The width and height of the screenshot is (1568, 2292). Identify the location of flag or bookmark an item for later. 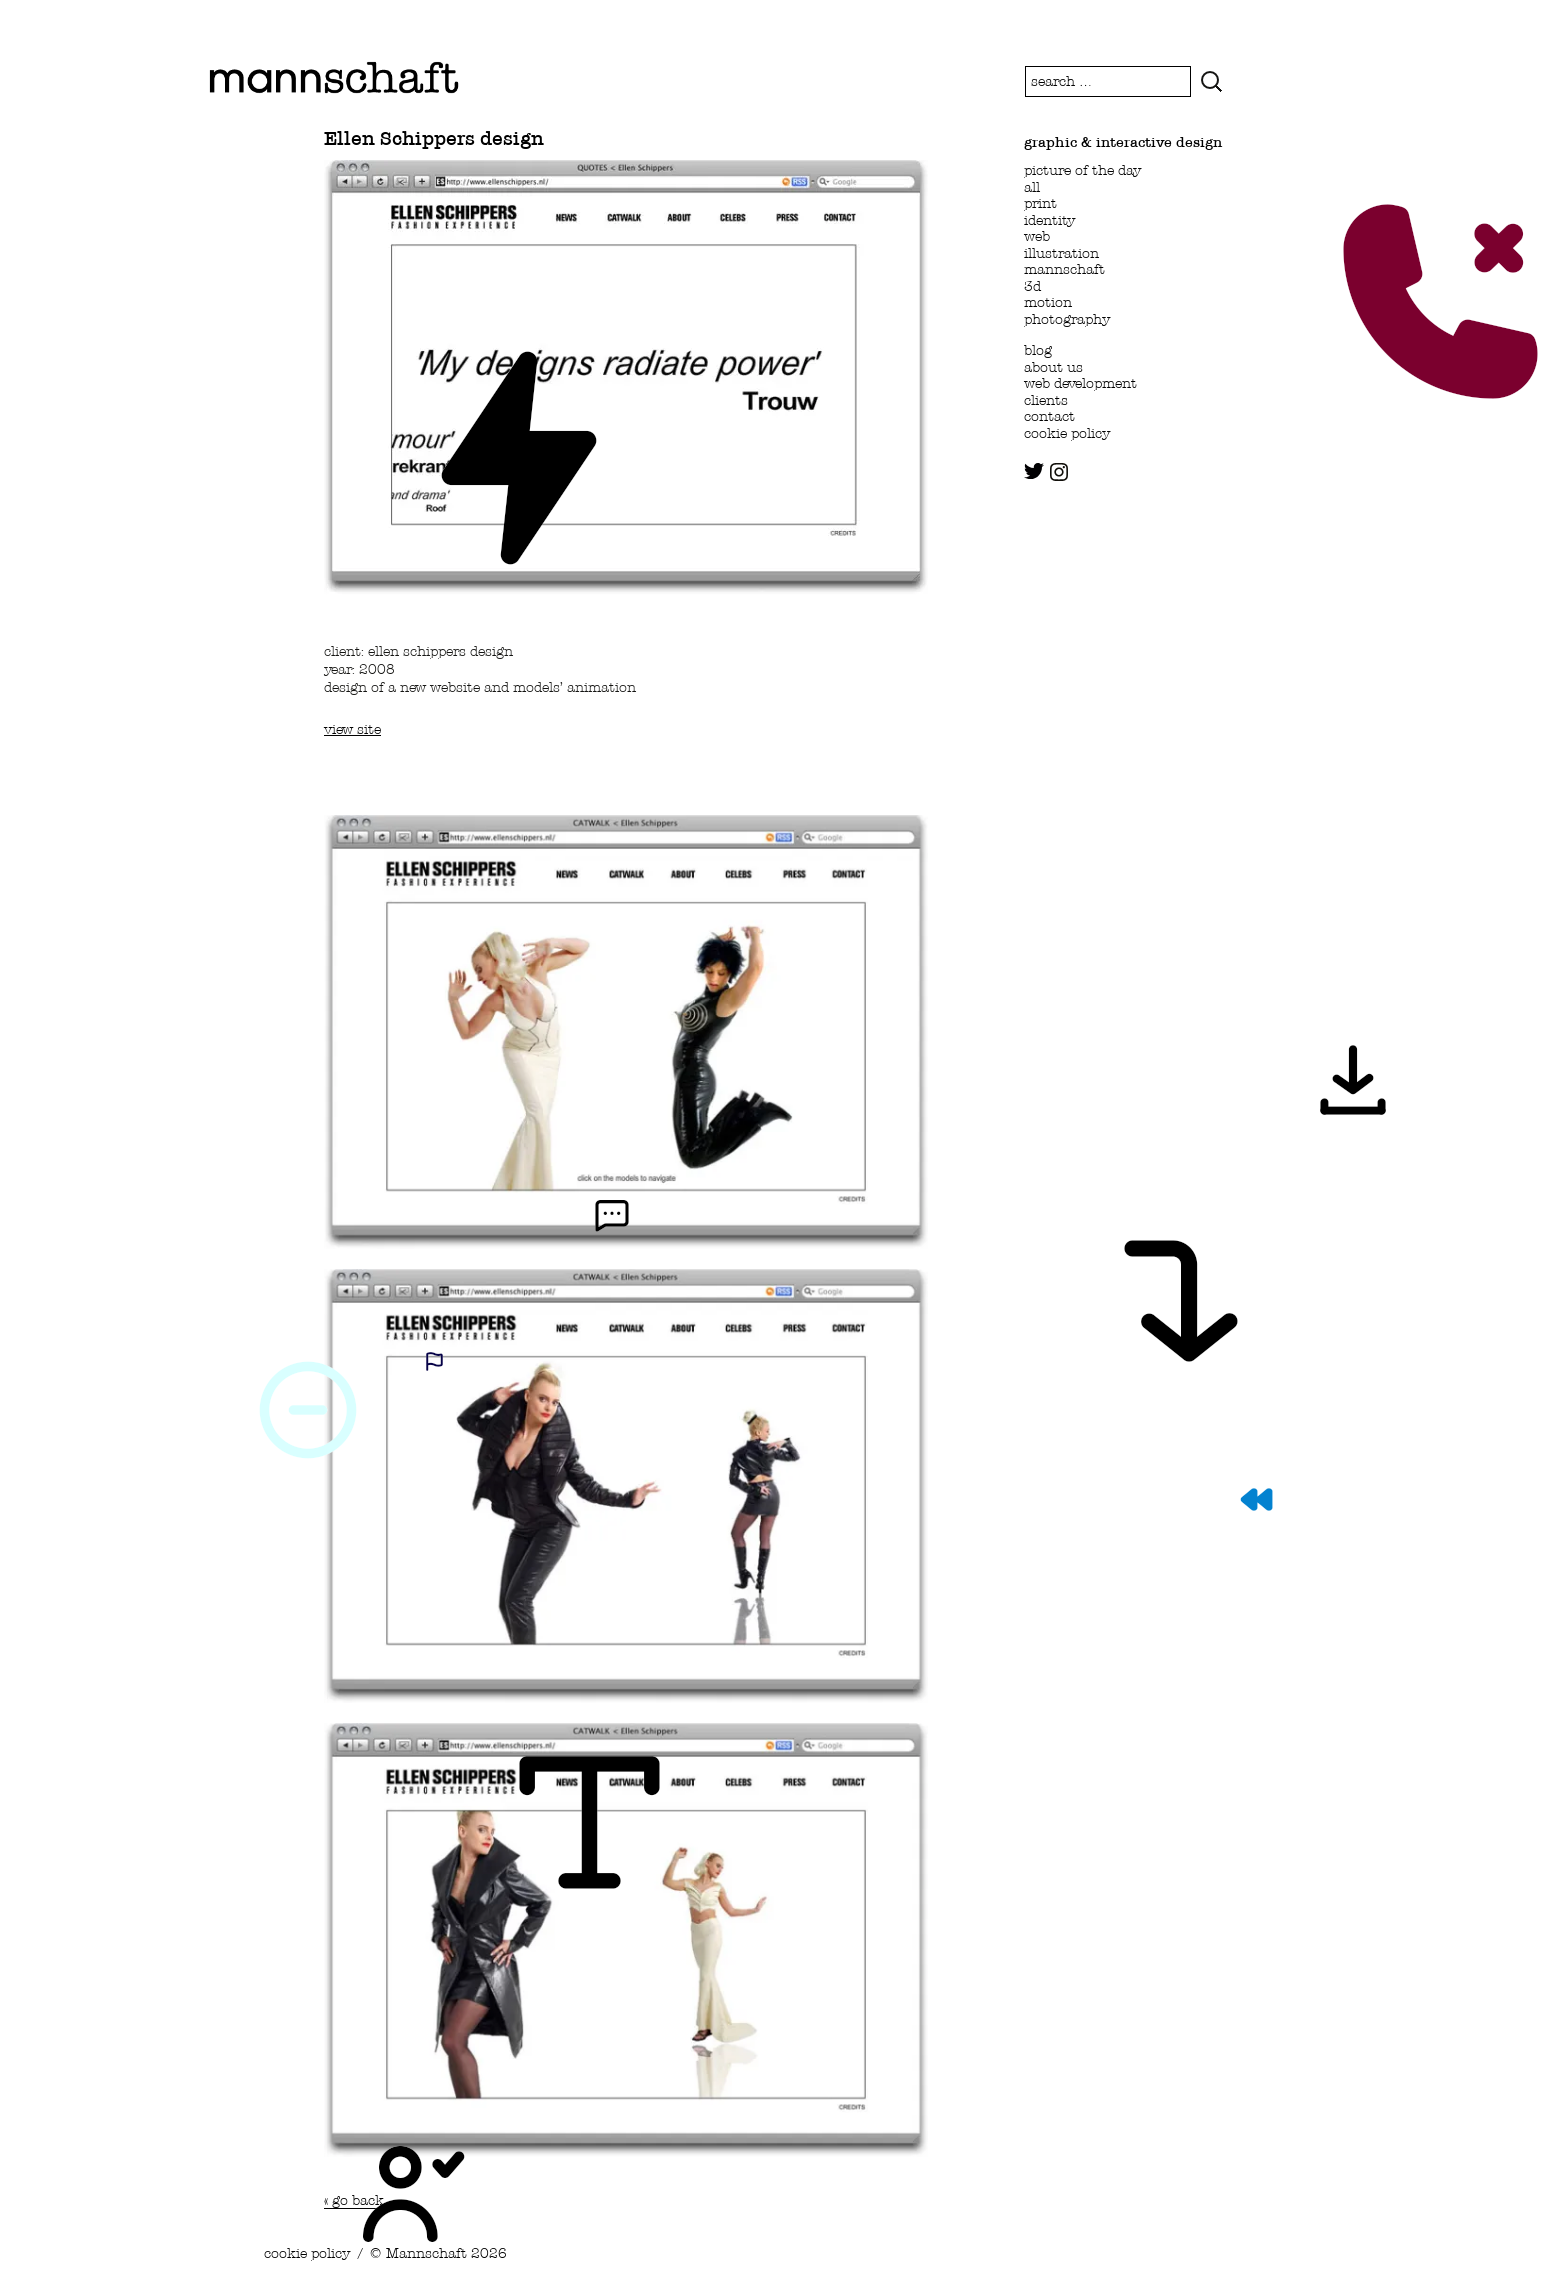
(434, 1361).